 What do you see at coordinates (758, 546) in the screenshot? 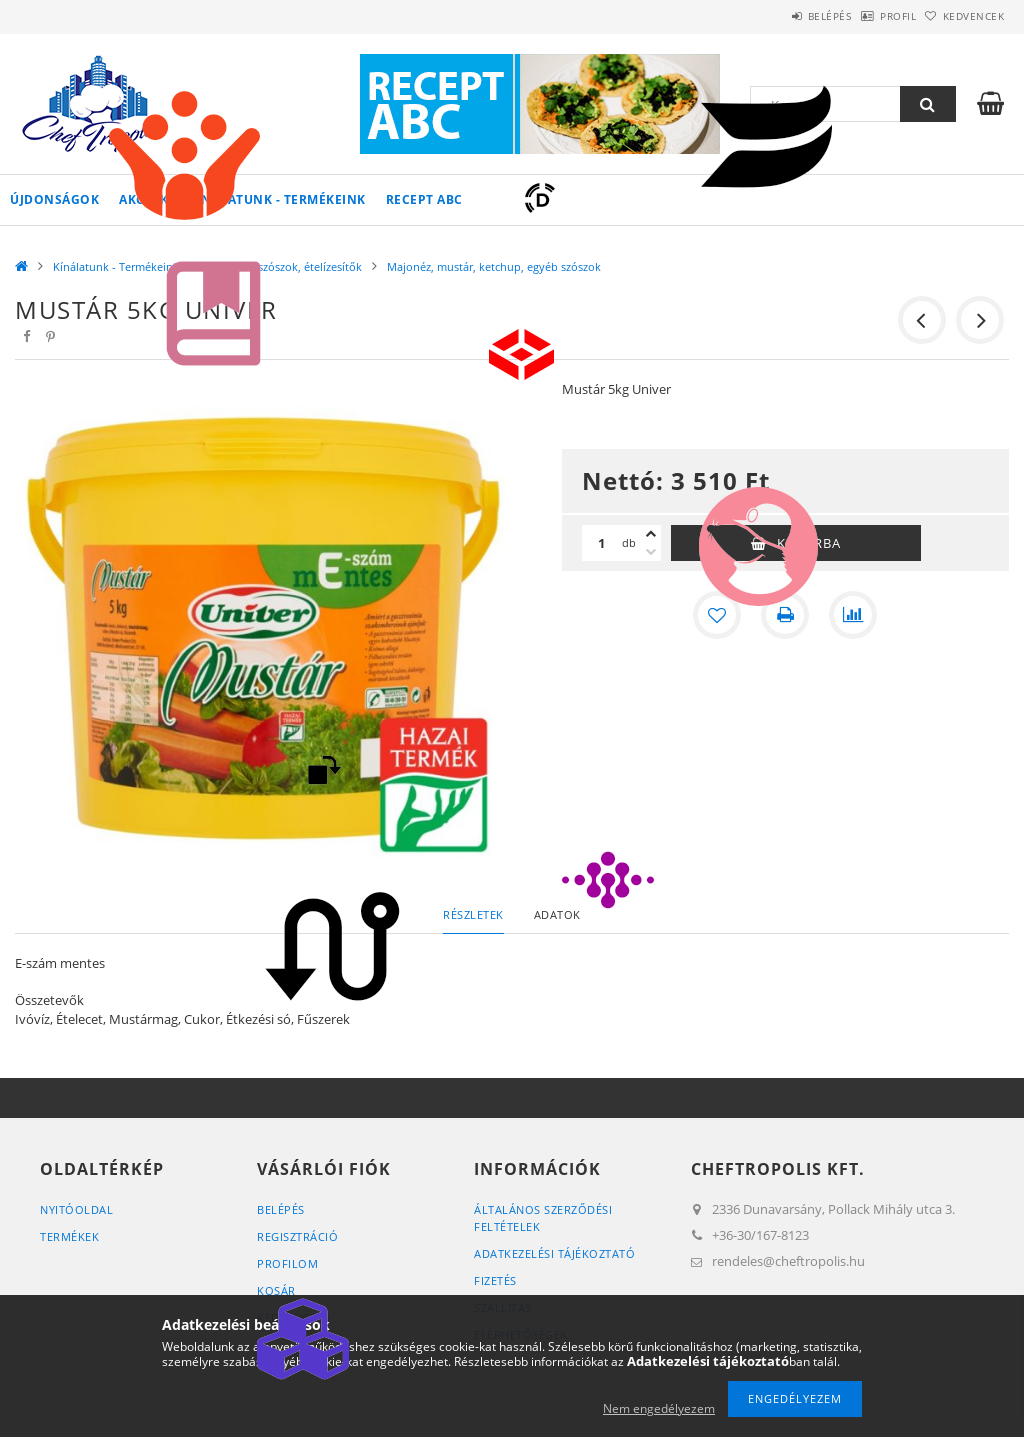
I see `open Mullvad VPN app` at bounding box center [758, 546].